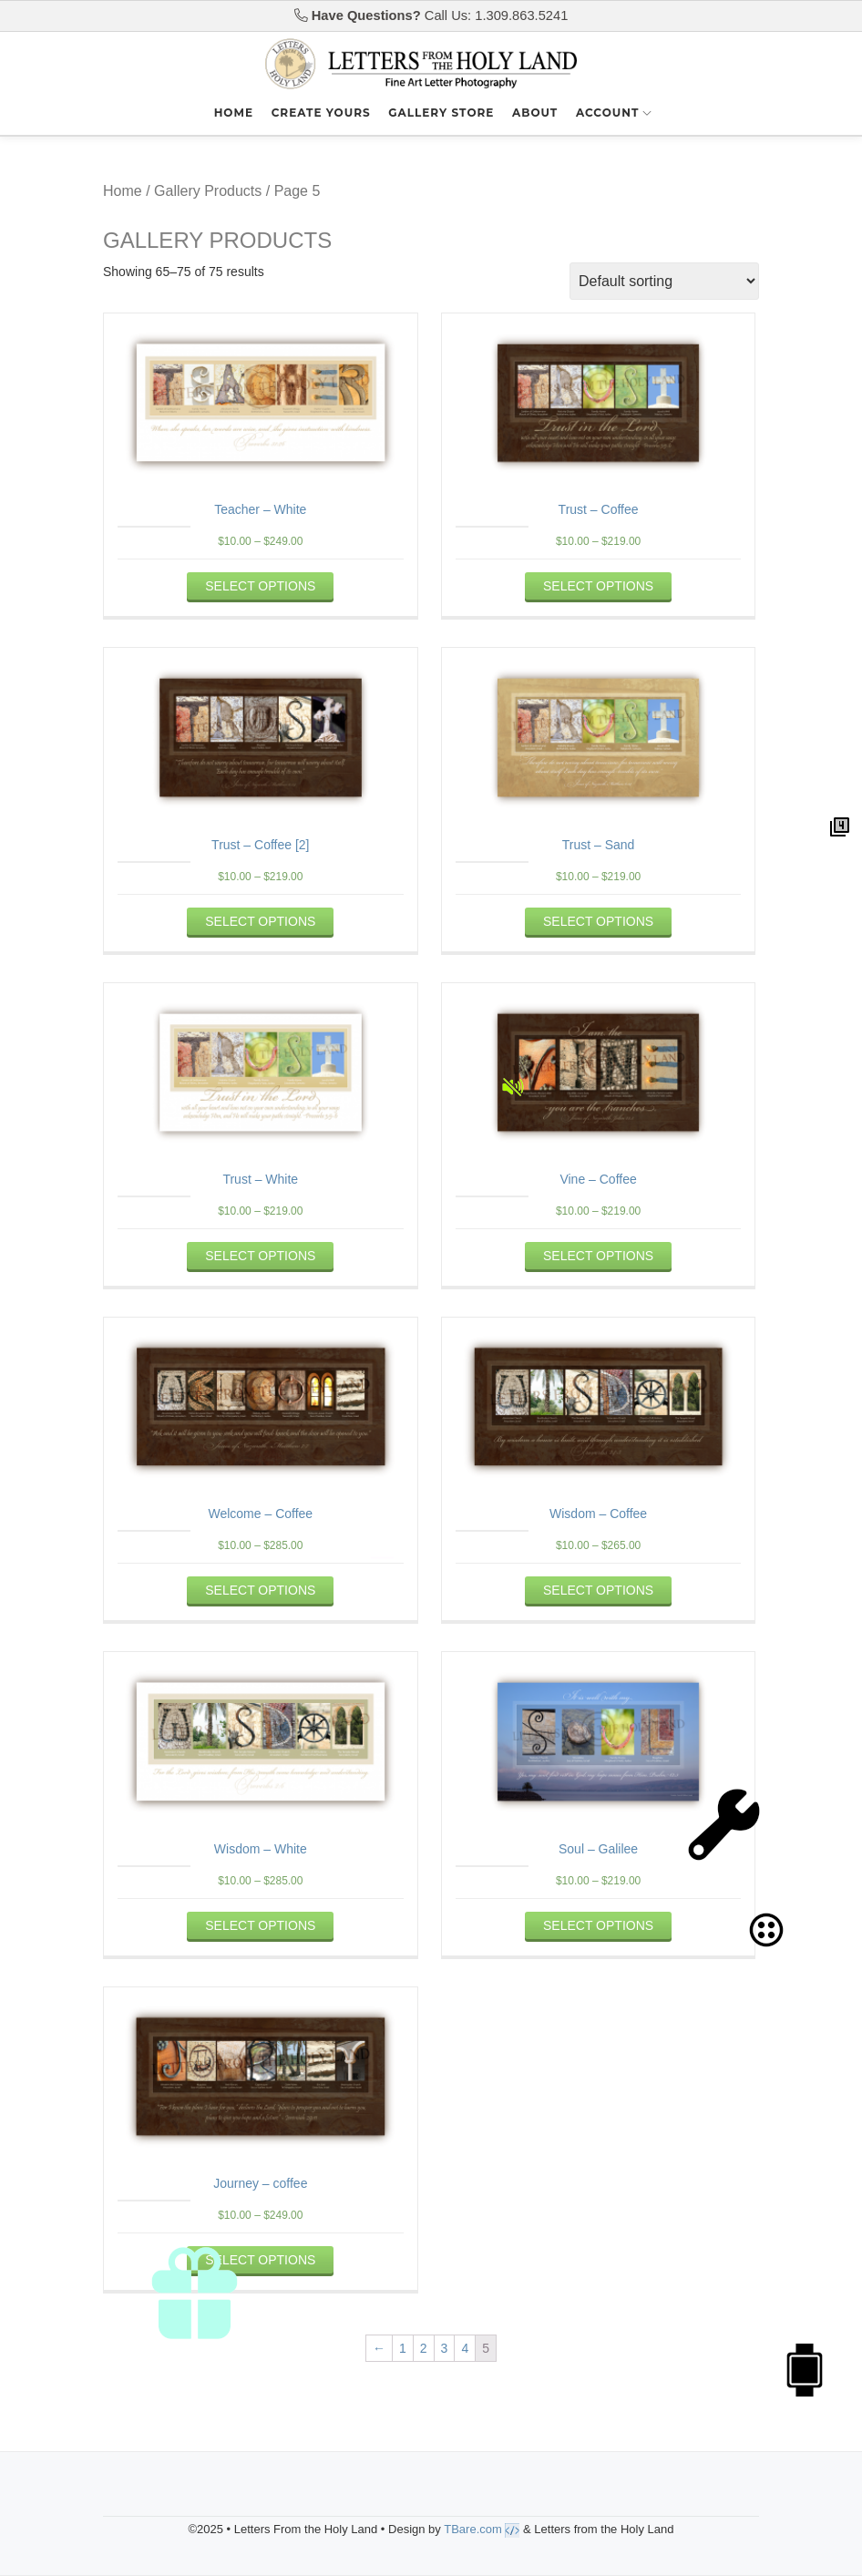  Describe the element at coordinates (513, 1087) in the screenshot. I see `mute or unmute audio` at that location.